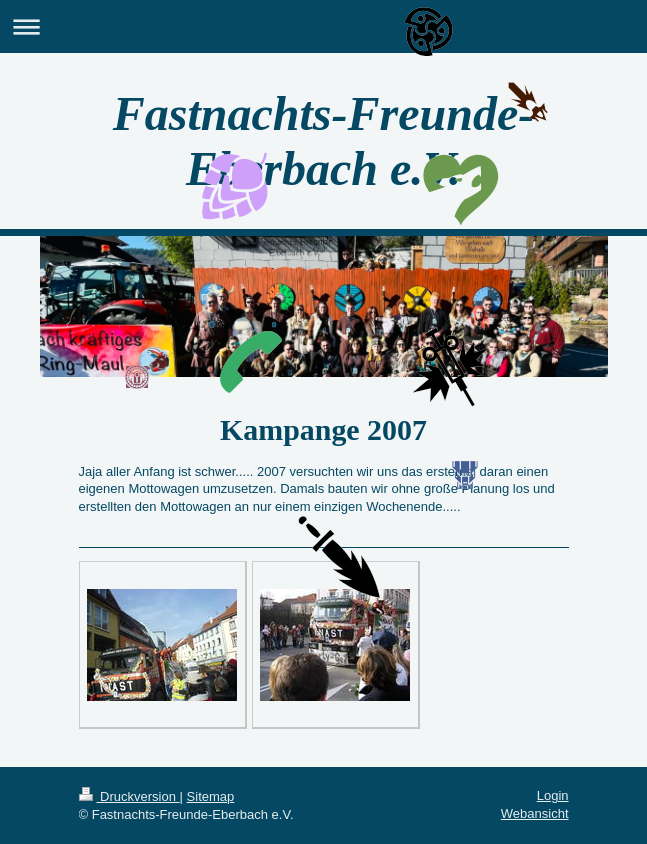 The image size is (647, 844). What do you see at coordinates (339, 557) in the screenshot?
I see `attack or melee combat action` at bounding box center [339, 557].